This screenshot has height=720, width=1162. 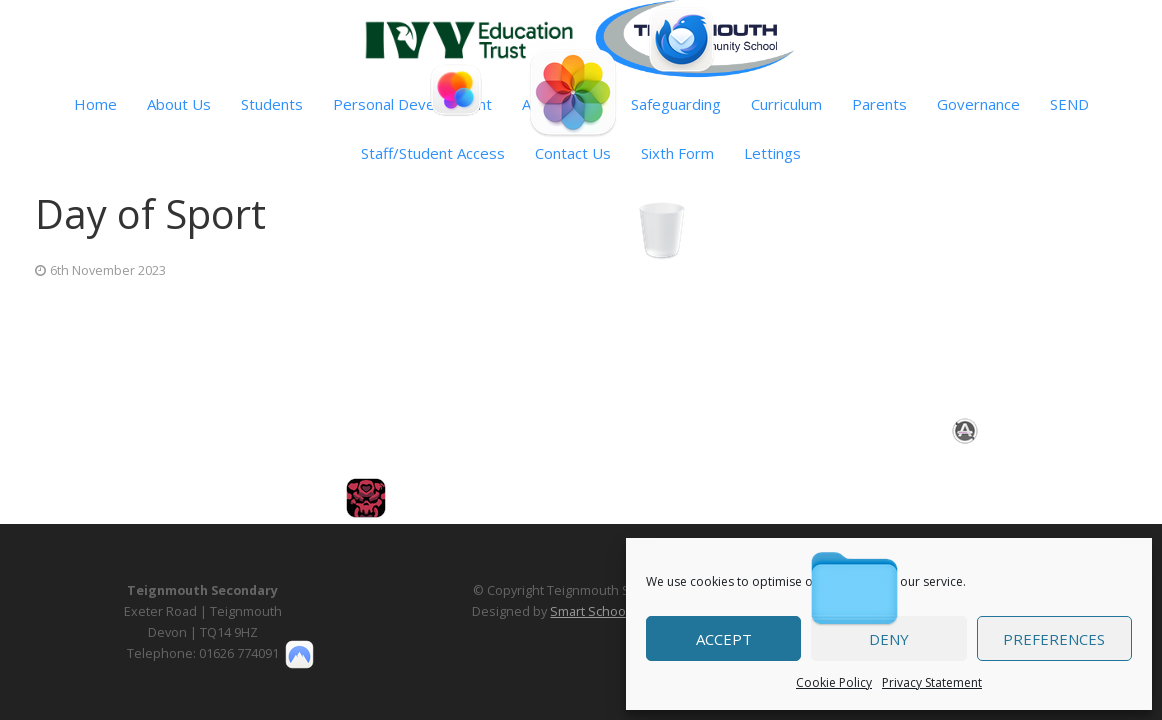 What do you see at coordinates (456, 90) in the screenshot?
I see `open Game Center app` at bounding box center [456, 90].